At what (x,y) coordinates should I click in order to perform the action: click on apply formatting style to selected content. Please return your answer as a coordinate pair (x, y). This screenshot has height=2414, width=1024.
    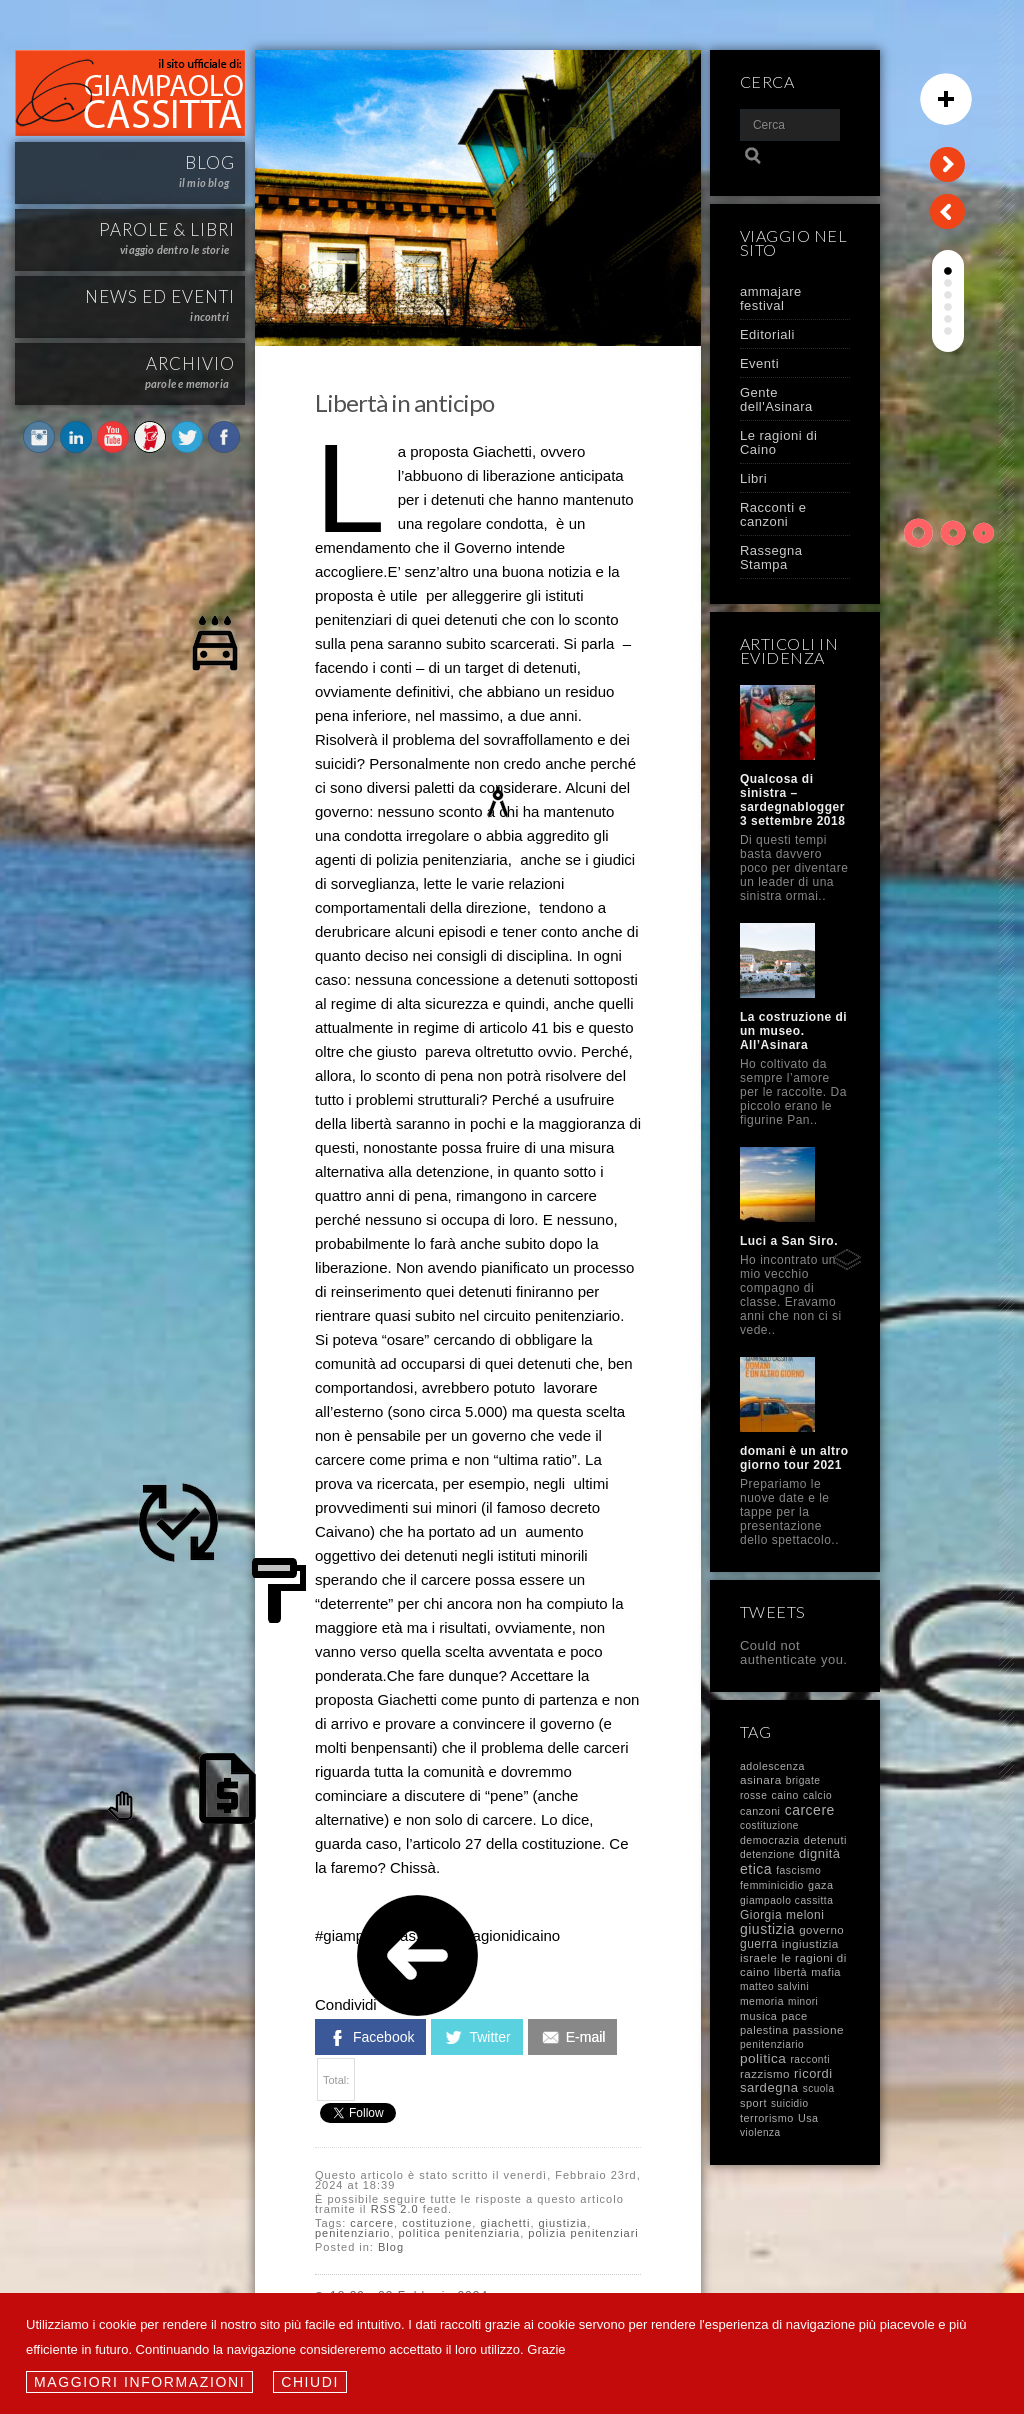
    Looking at the image, I should click on (277, 1590).